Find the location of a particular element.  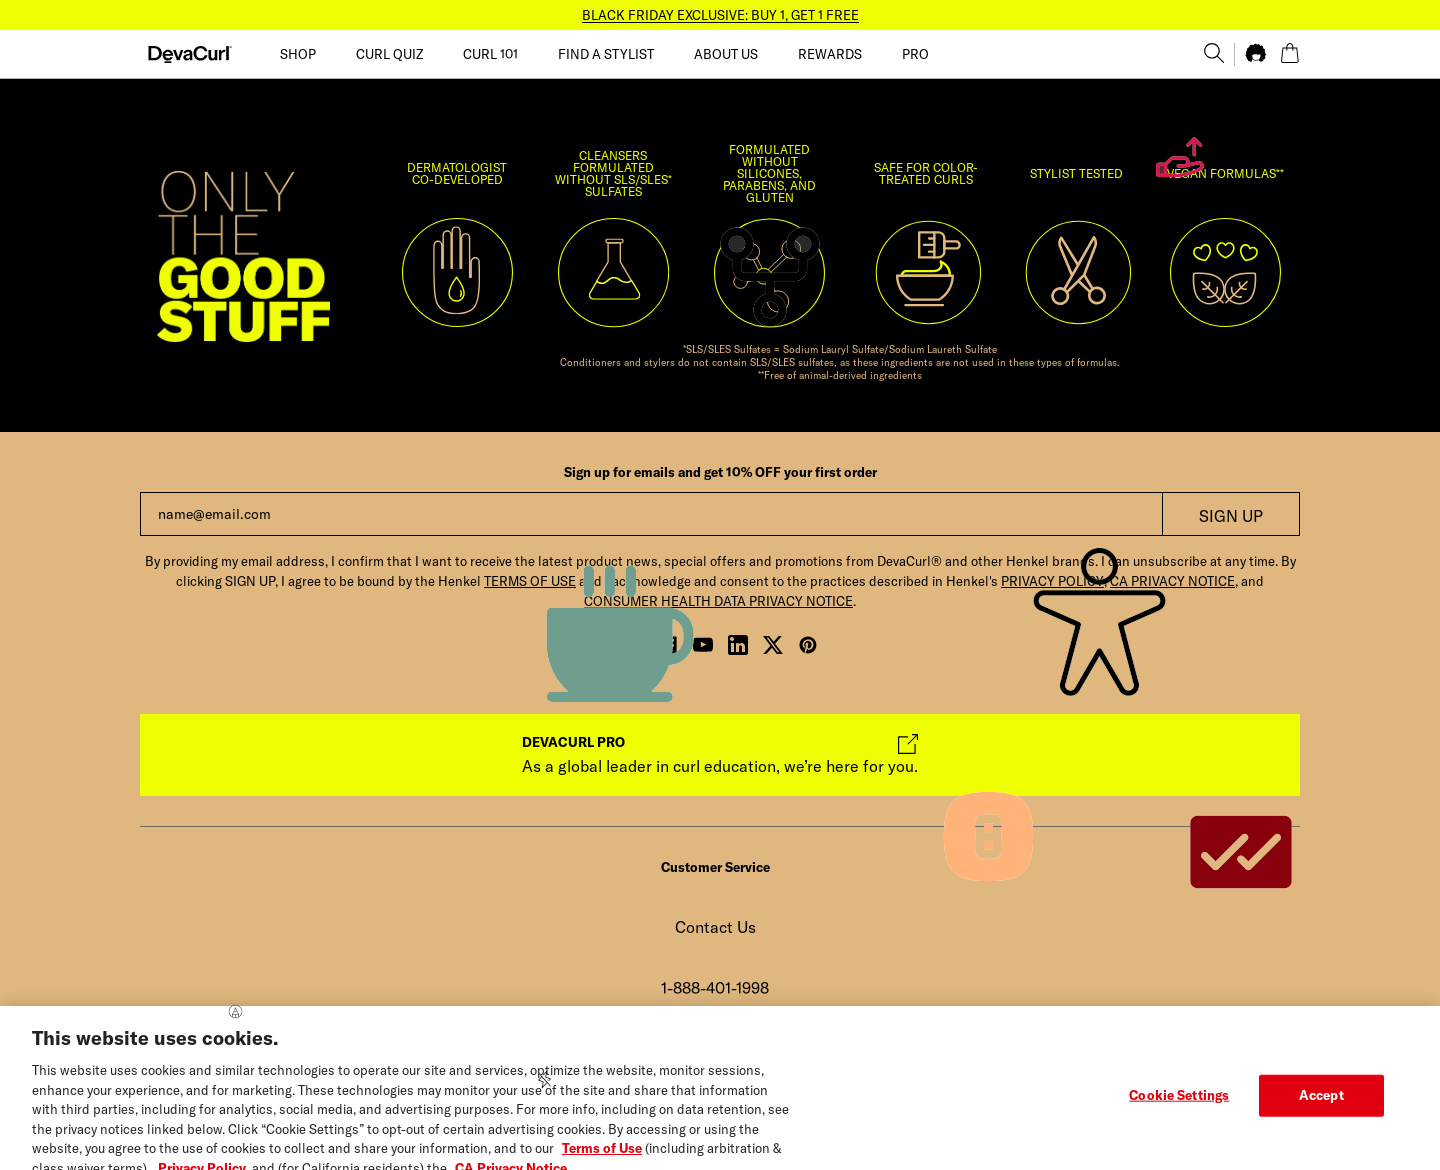

find nearby coffee shops or cafés is located at coordinates (615, 639).